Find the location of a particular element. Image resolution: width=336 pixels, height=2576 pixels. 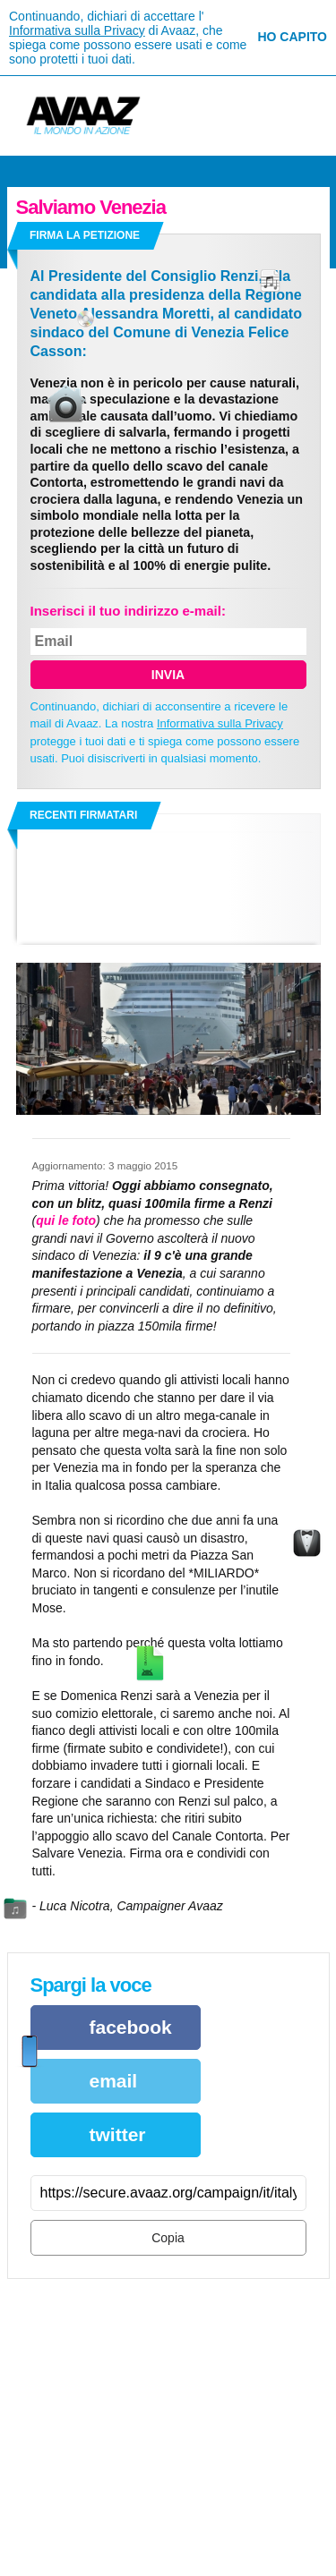

configure keyboard settings and preferences is located at coordinates (306, 1543).